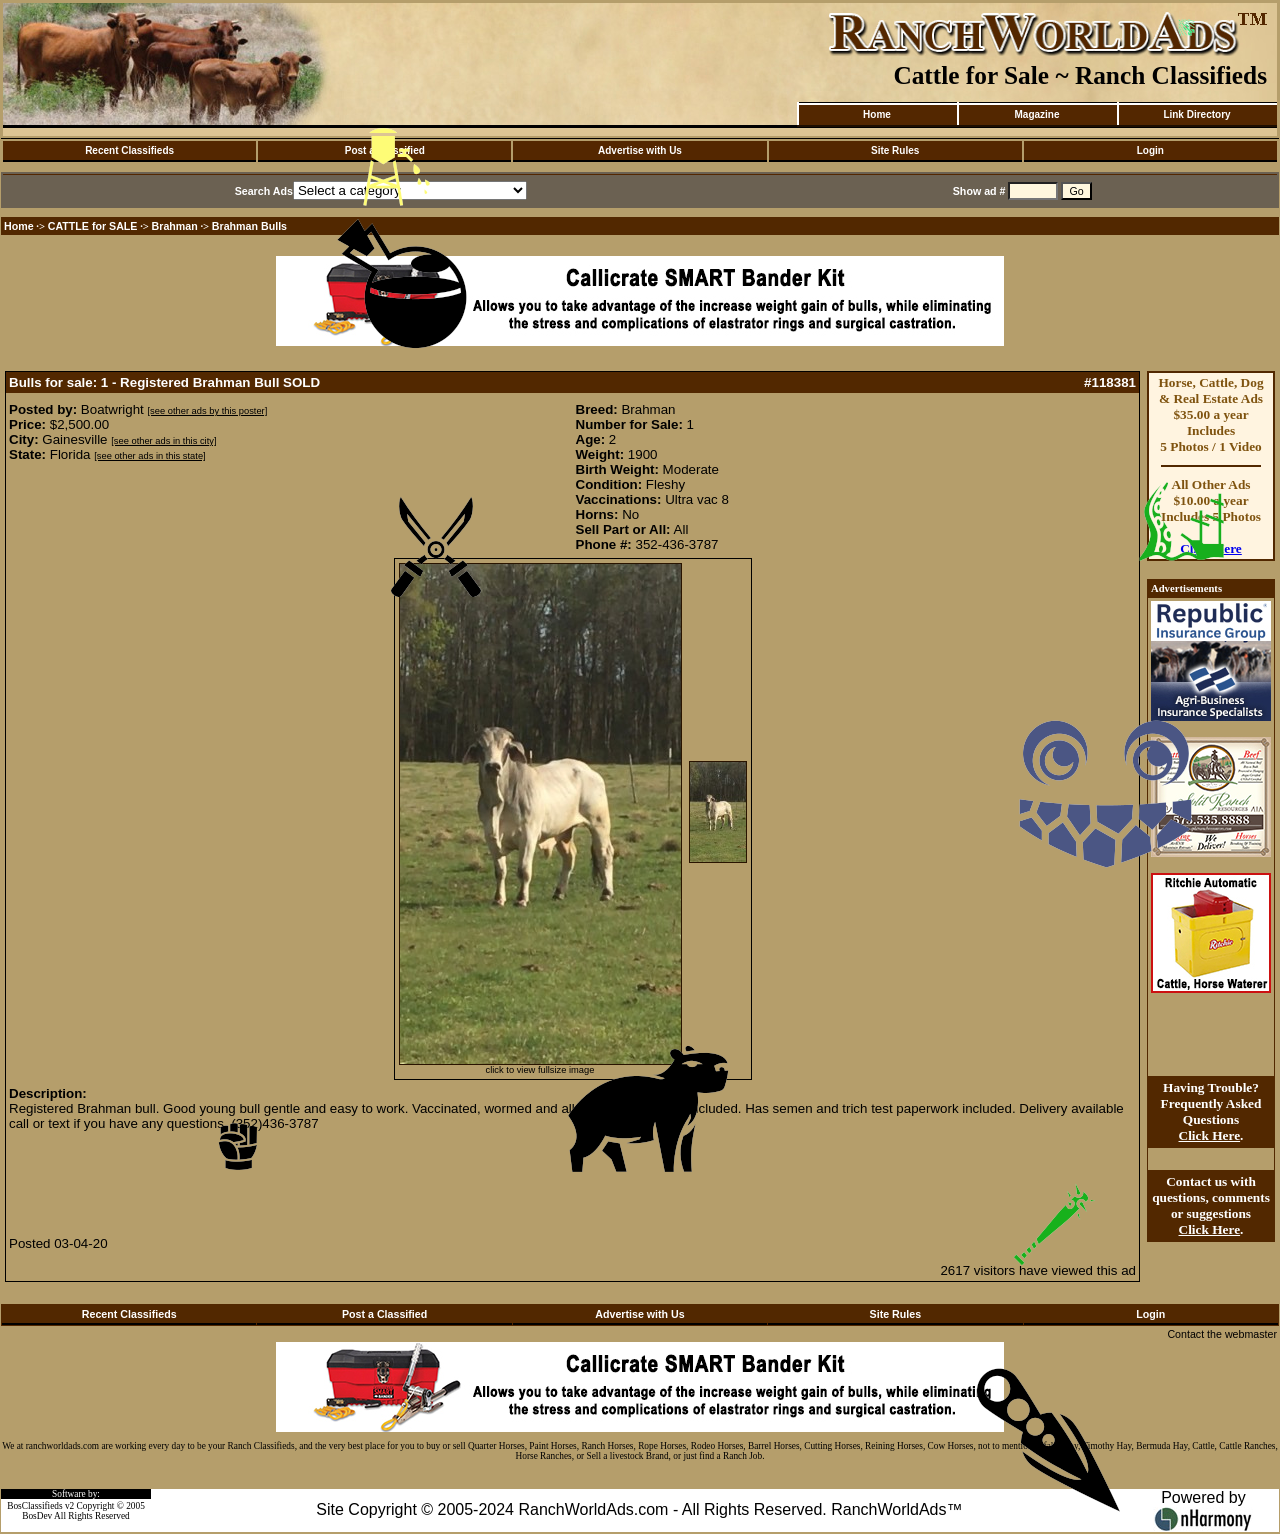  What do you see at coordinates (1105, 795) in the screenshot?
I see `a playful character or avatar icon` at bounding box center [1105, 795].